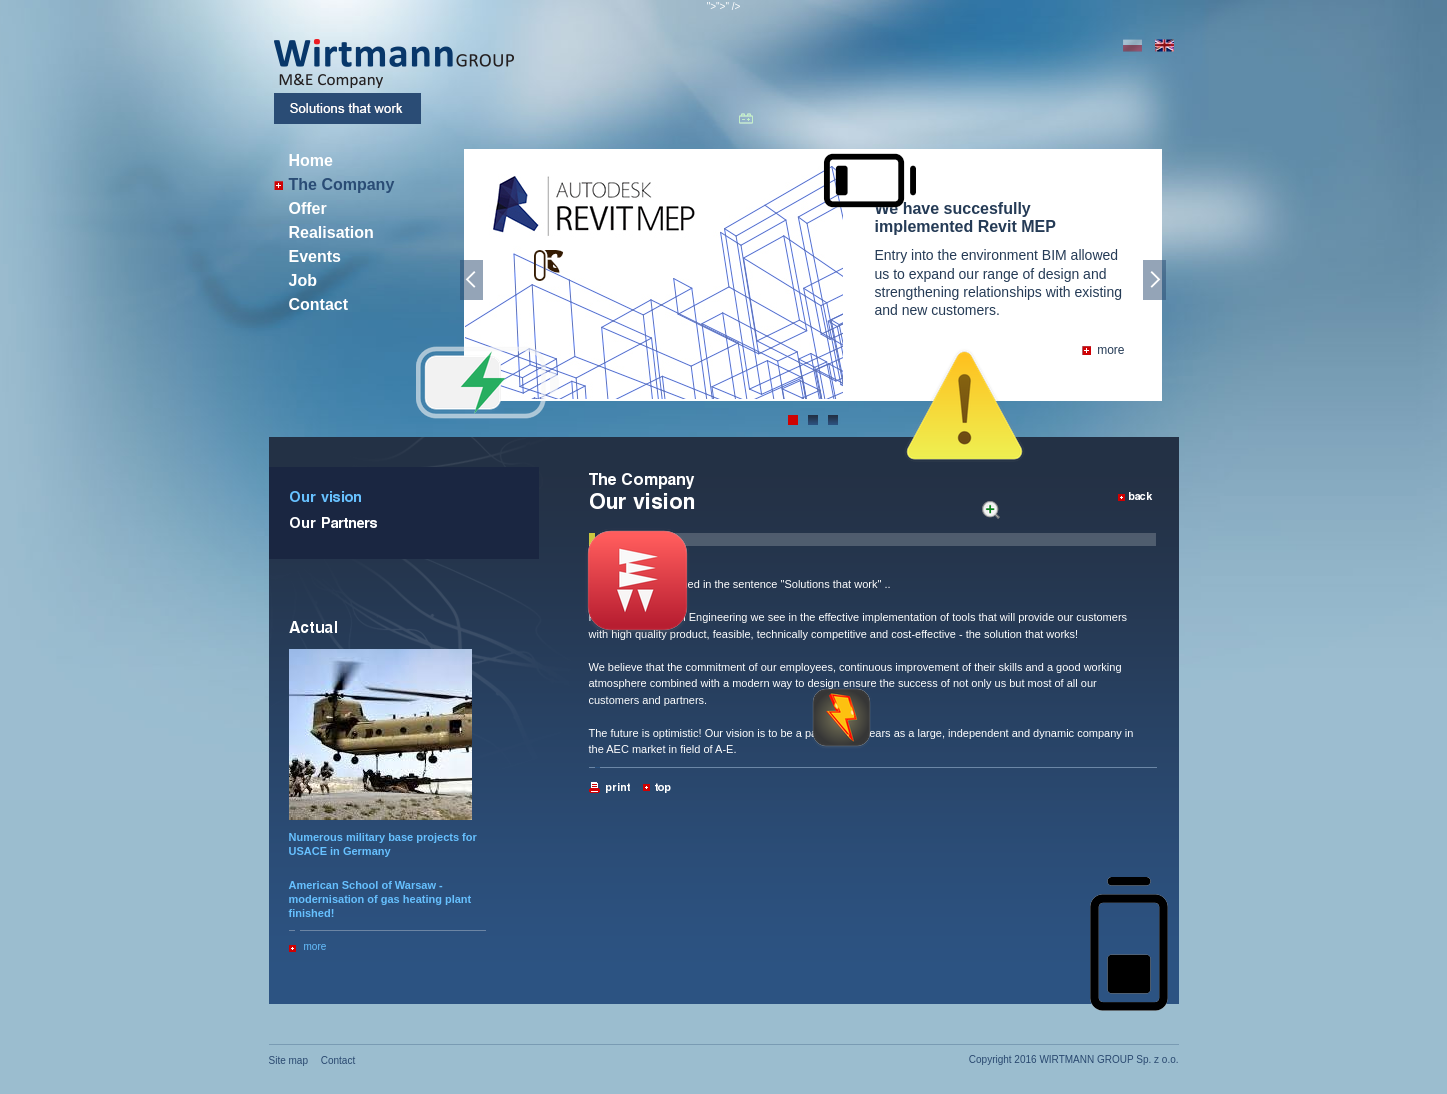 The height and width of the screenshot is (1094, 1447). What do you see at coordinates (1129, 946) in the screenshot?
I see `indicates medium battery level` at bounding box center [1129, 946].